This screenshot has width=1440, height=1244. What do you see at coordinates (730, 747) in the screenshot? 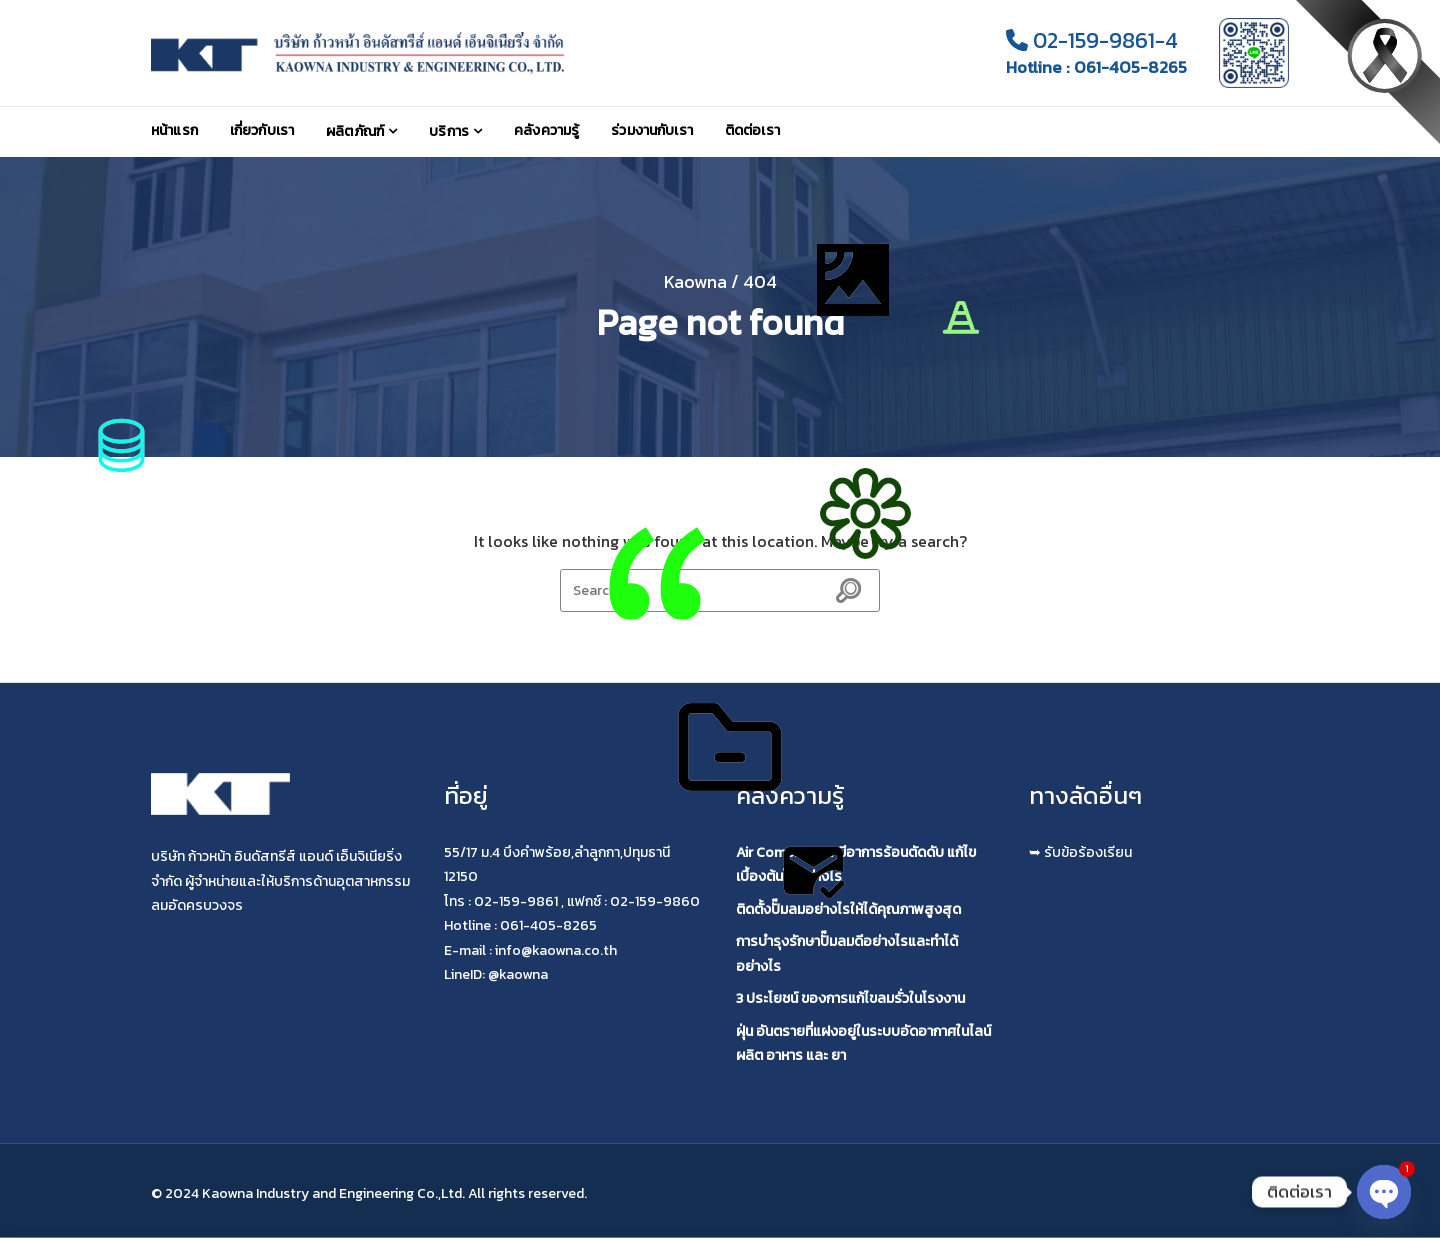
I see `remove a folder` at bounding box center [730, 747].